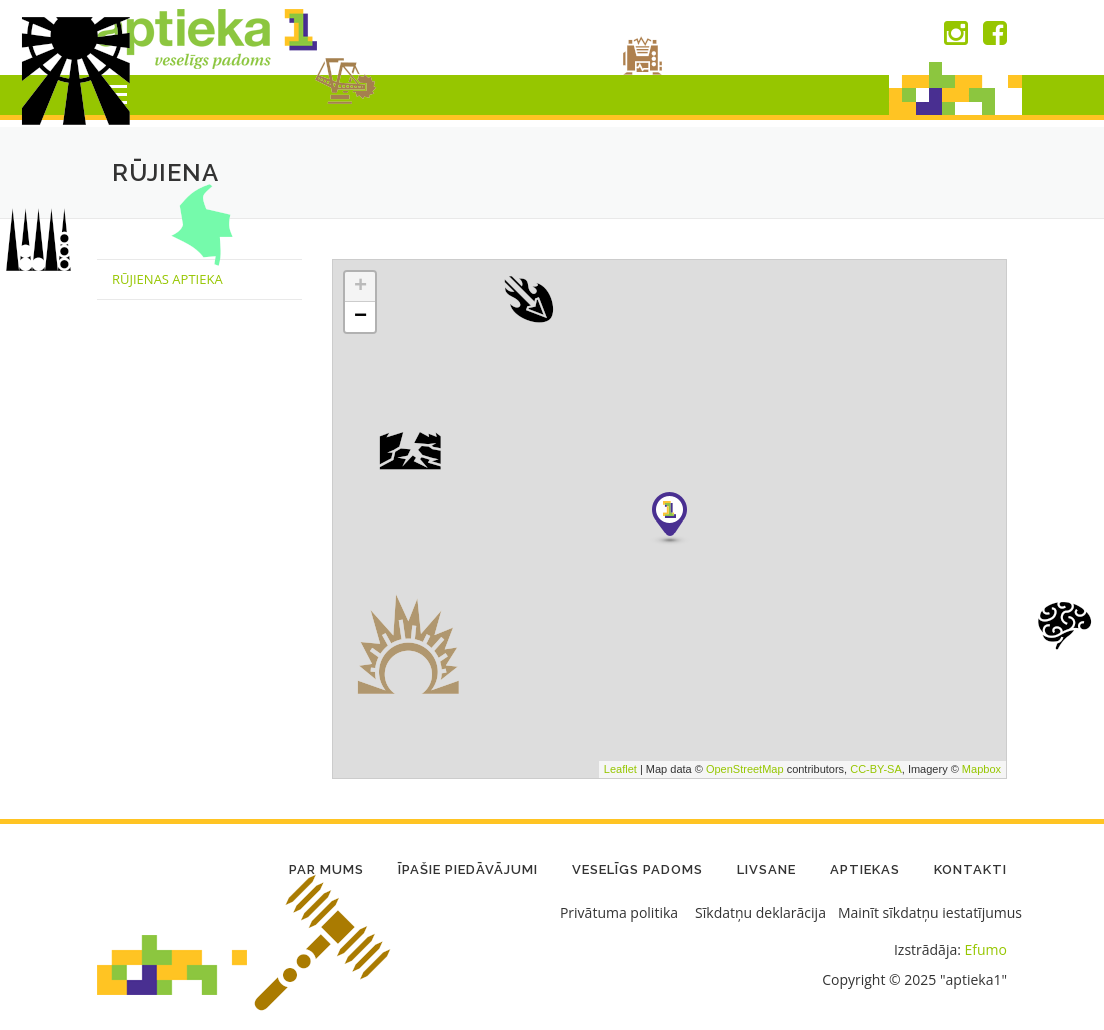  What do you see at coordinates (529, 300) in the screenshot?
I see `fire a special attack or projectile` at bounding box center [529, 300].